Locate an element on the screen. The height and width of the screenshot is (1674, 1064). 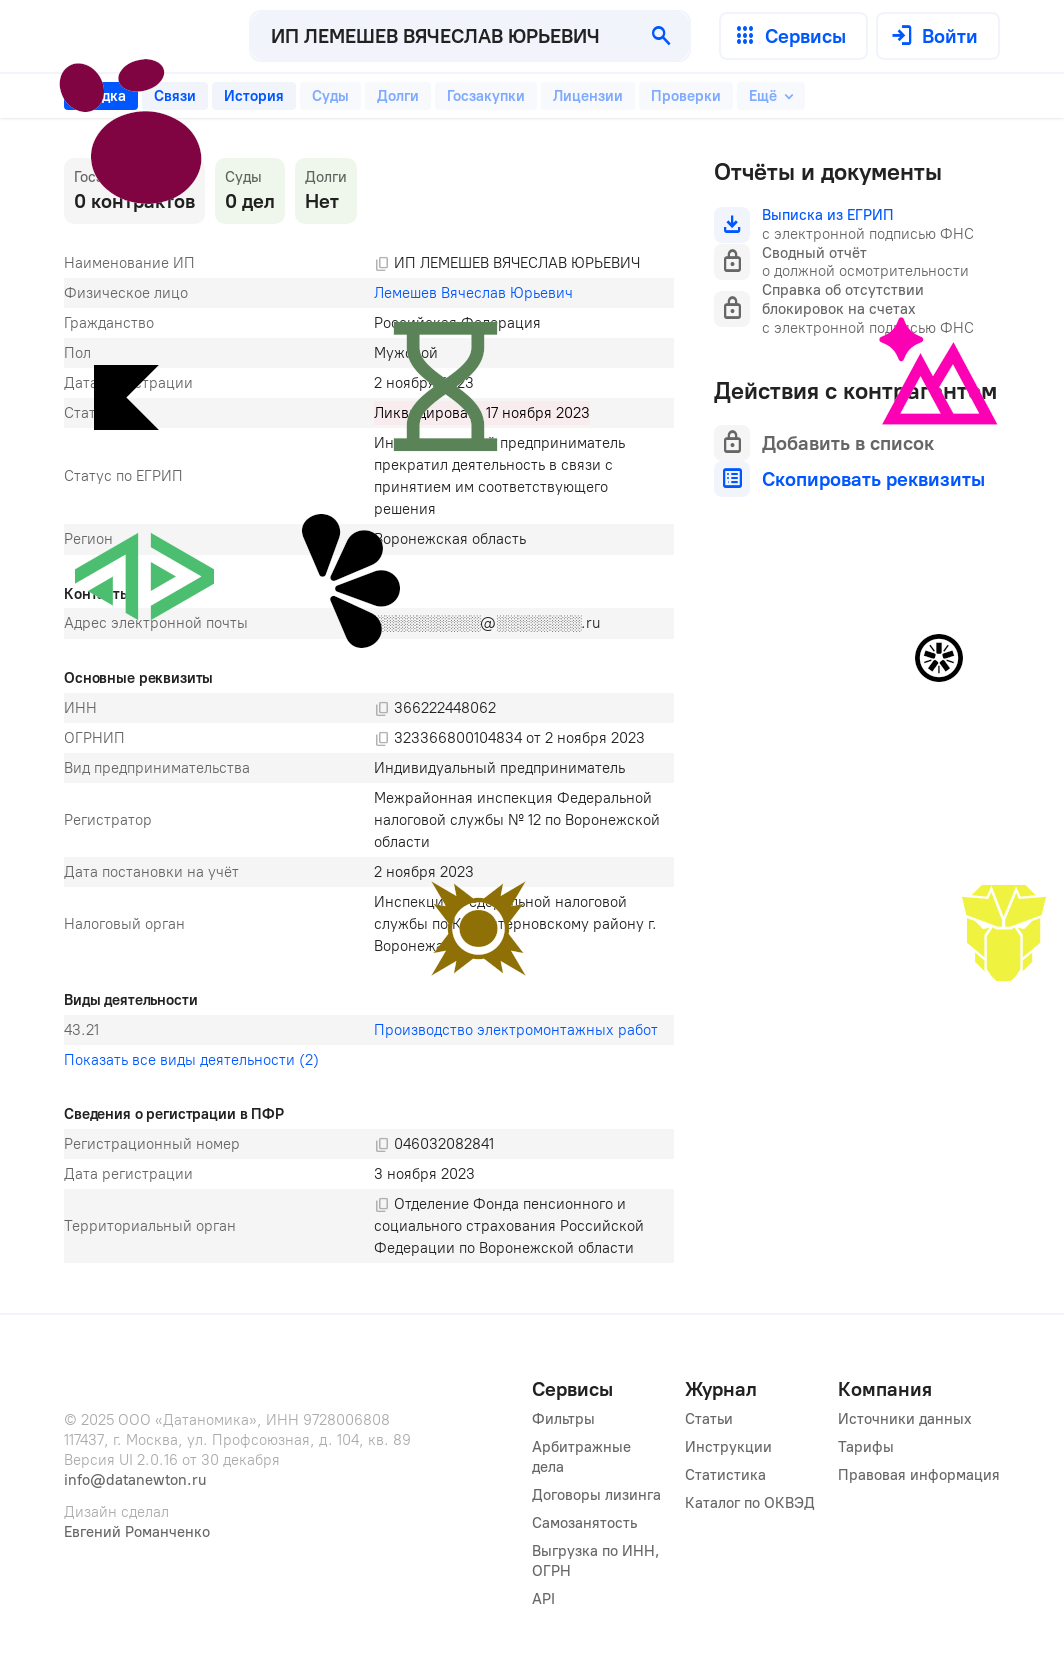
sith order logo from star wars is located at coordinates (478, 928).